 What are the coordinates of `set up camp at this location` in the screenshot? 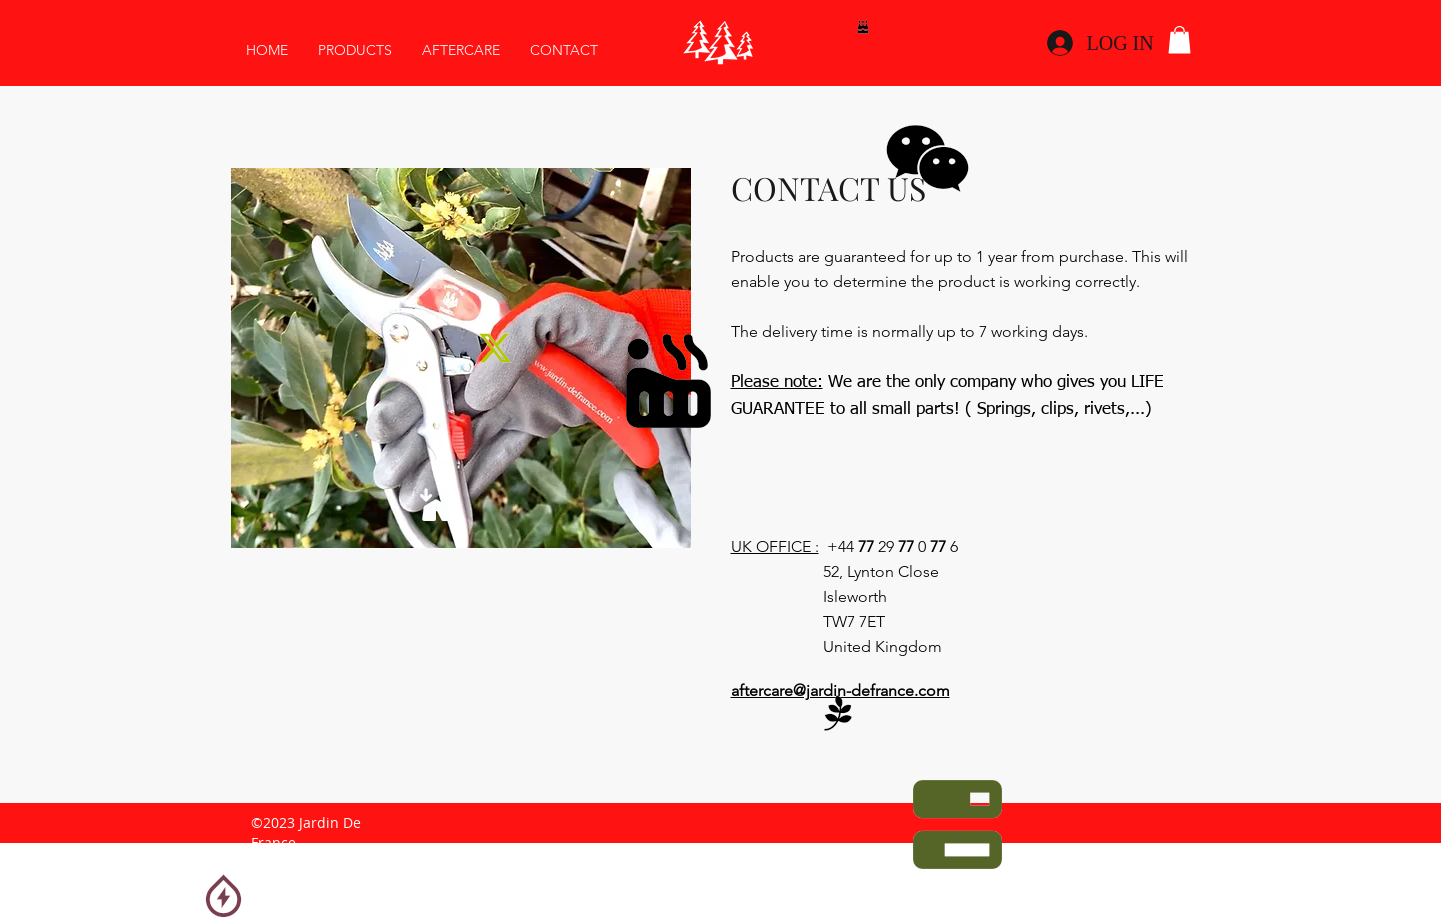 It's located at (436, 505).